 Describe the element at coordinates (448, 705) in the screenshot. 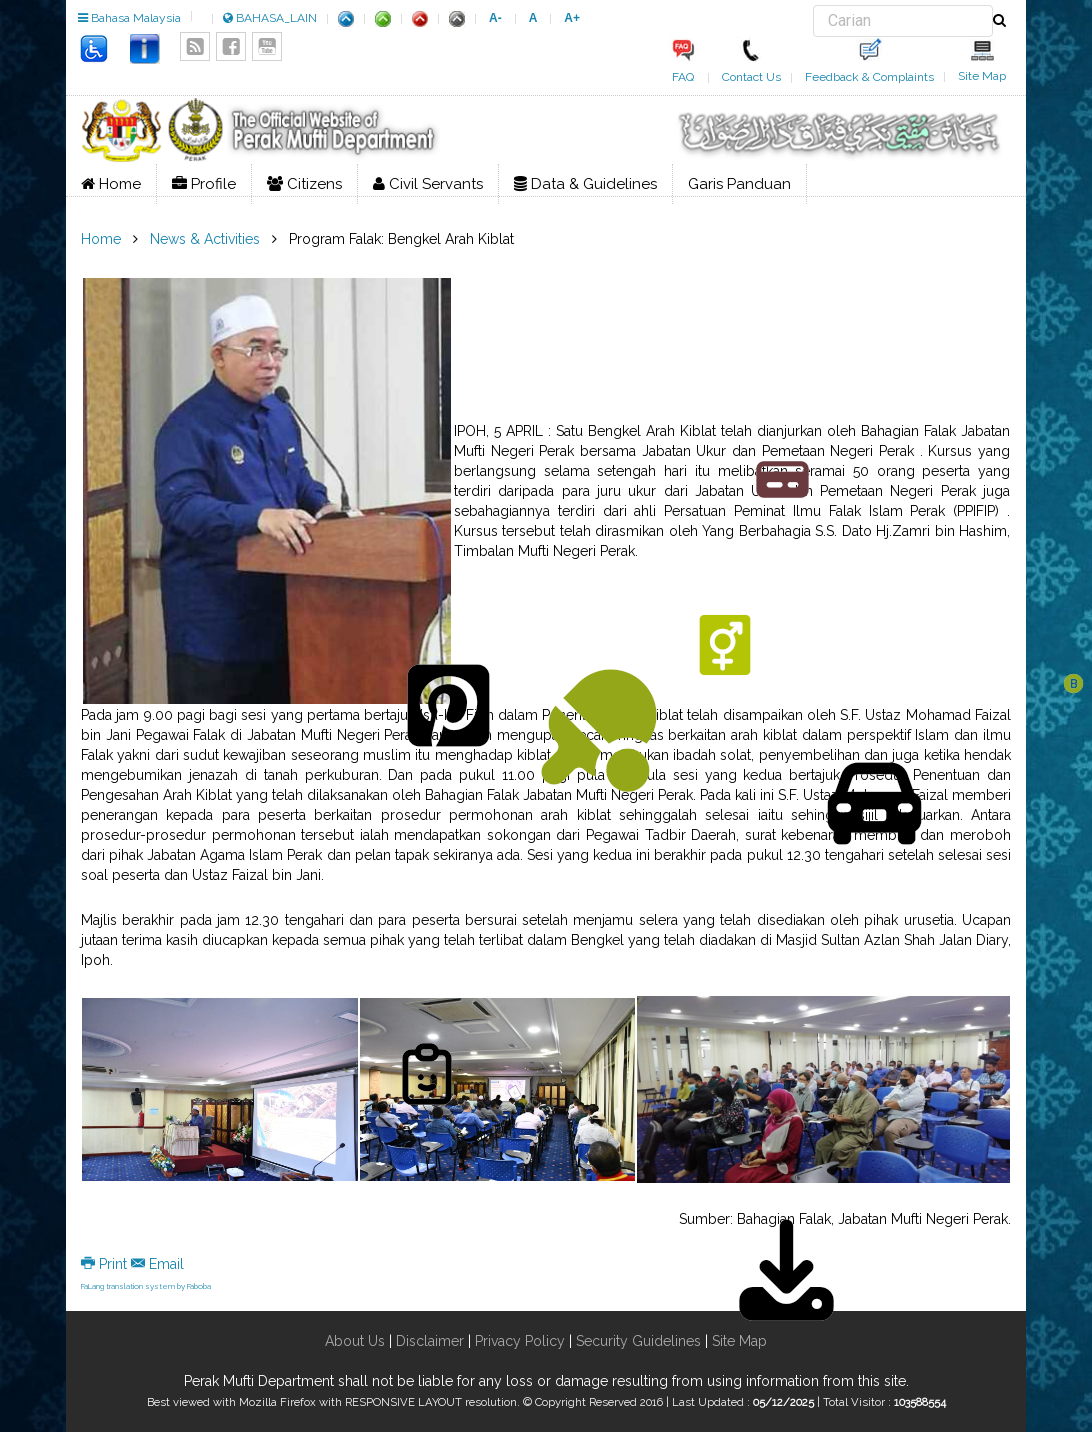

I see `open pinterest app` at that location.